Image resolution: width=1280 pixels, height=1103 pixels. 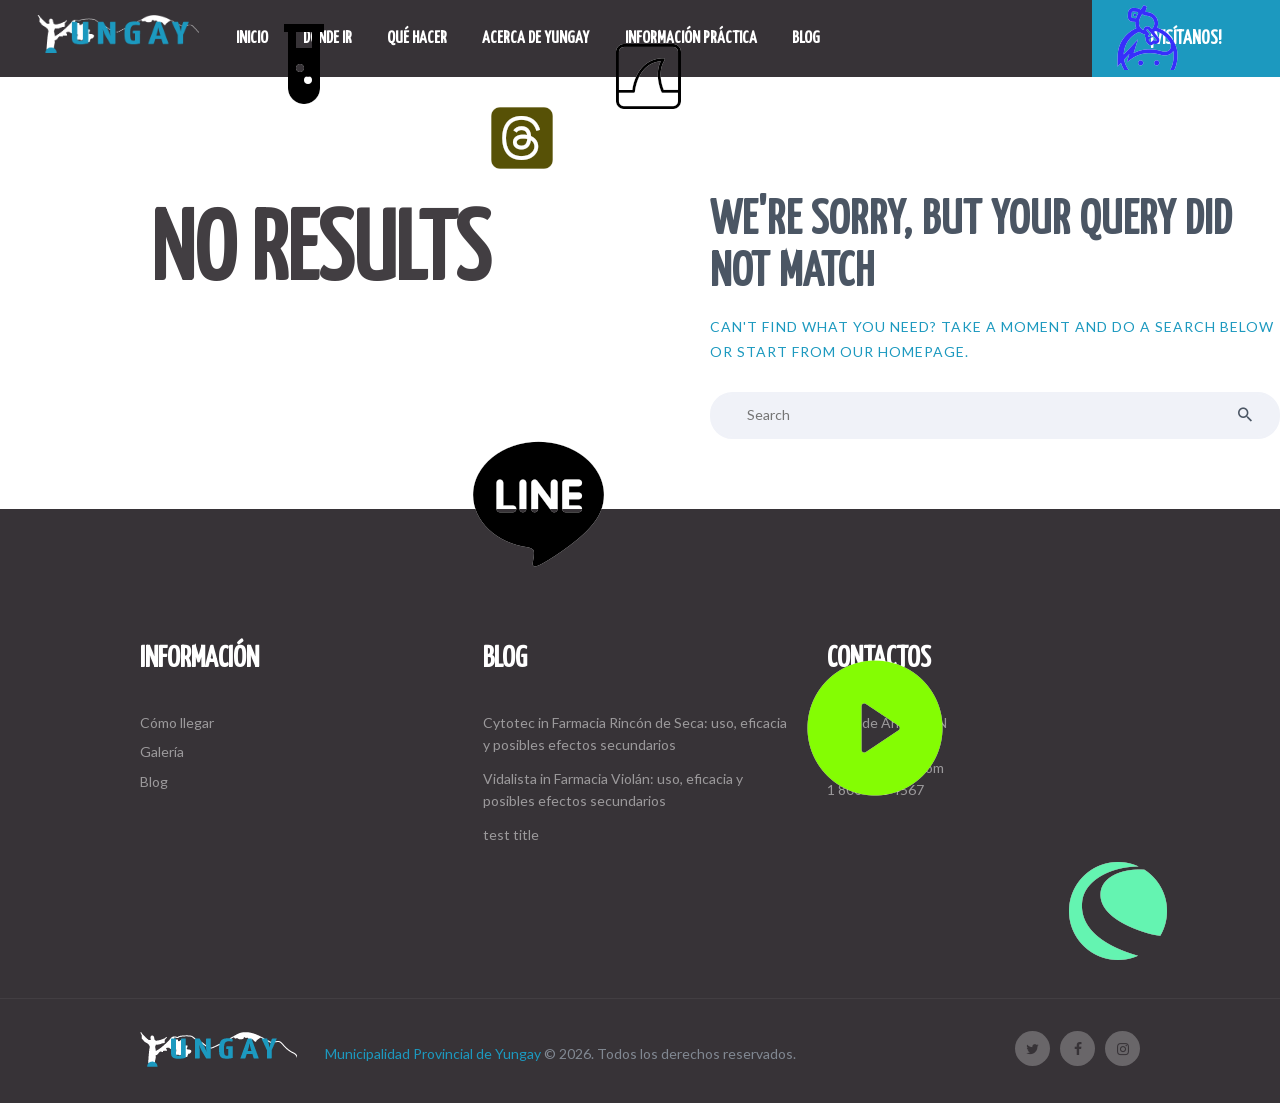 What do you see at coordinates (522, 138) in the screenshot?
I see `open the Threads app` at bounding box center [522, 138].